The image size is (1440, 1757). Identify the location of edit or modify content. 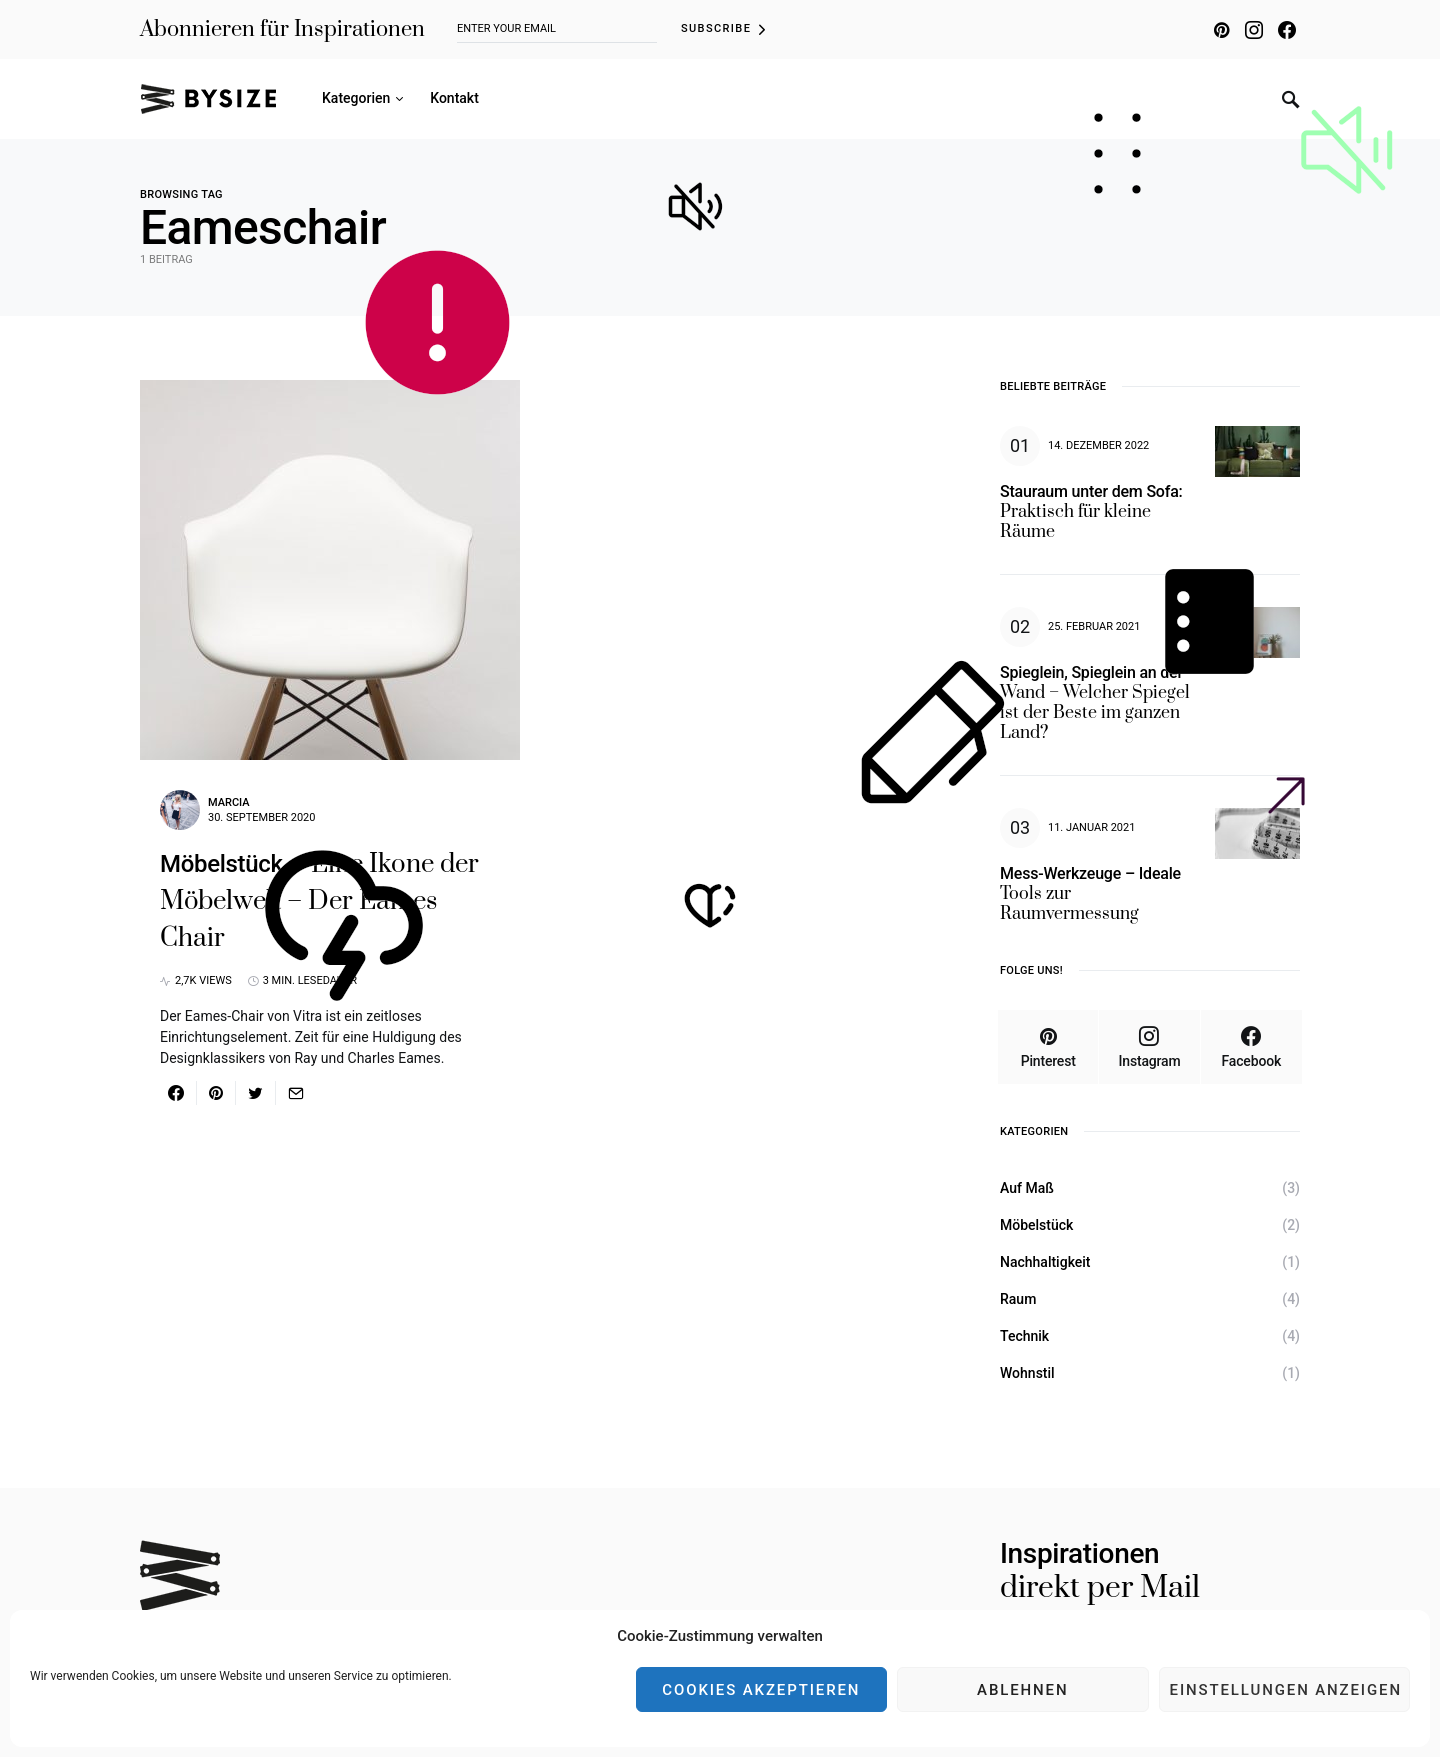
(930, 735).